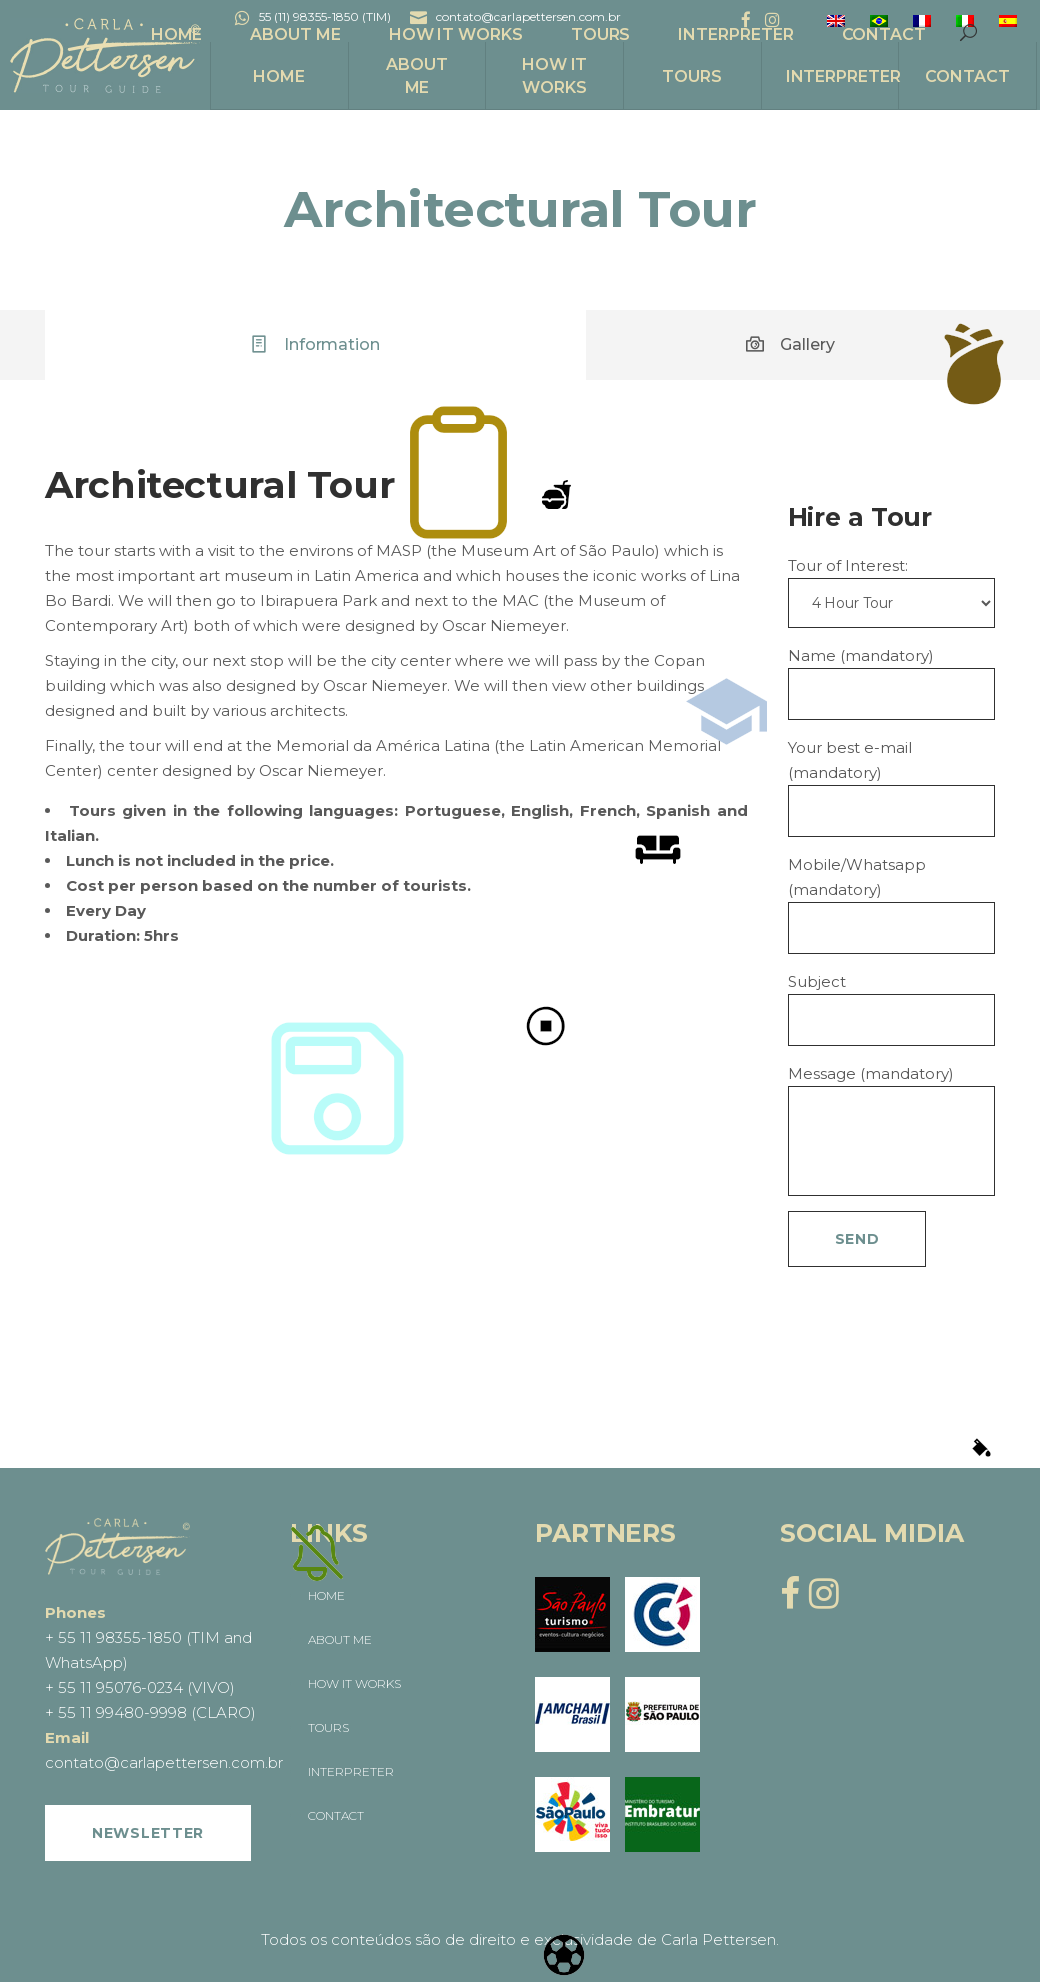  Describe the element at coordinates (726, 711) in the screenshot. I see `access education or school-related features` at that location.